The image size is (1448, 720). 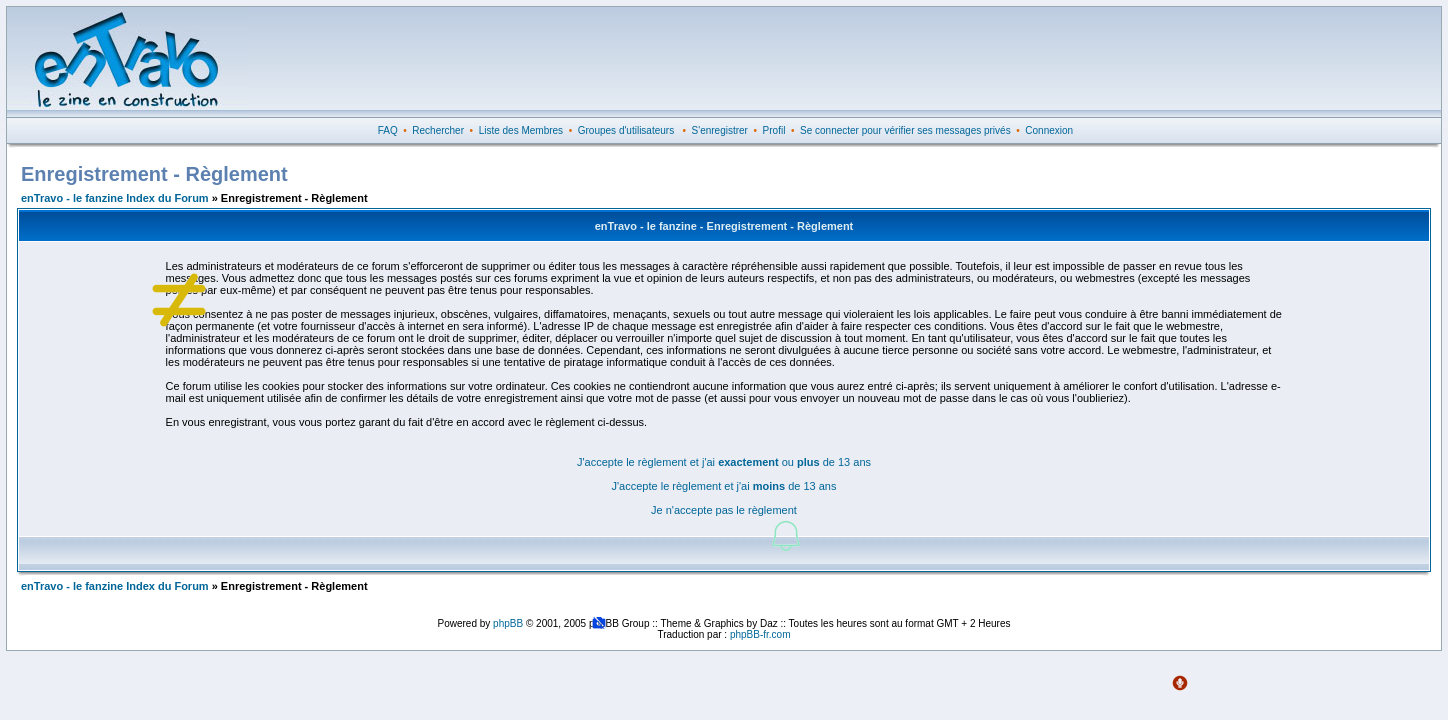 I want to click on view notifications, so click(x=786, y=536).